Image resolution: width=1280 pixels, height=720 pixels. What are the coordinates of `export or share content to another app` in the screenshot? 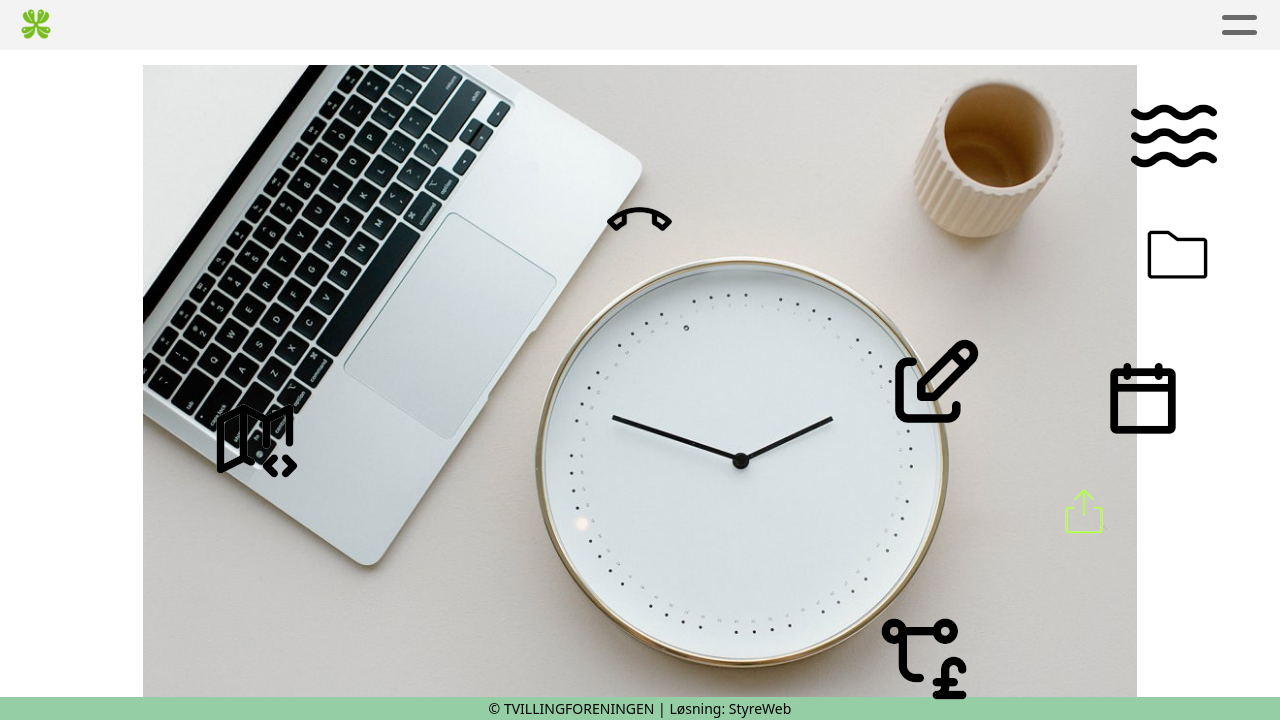 It's located at (1084, 513).